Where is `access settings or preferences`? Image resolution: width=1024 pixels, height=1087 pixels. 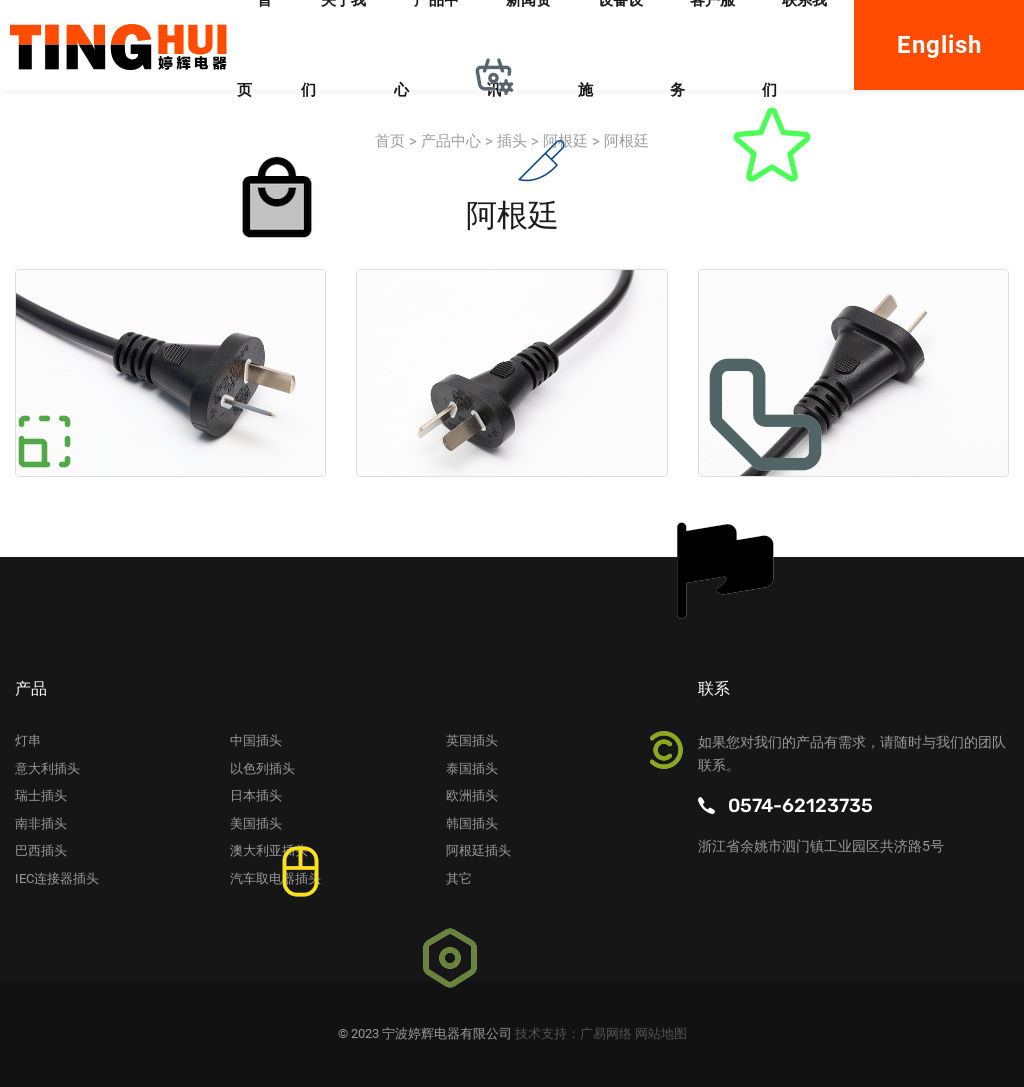 access settings or preferences is located at coordinates (450, 958).